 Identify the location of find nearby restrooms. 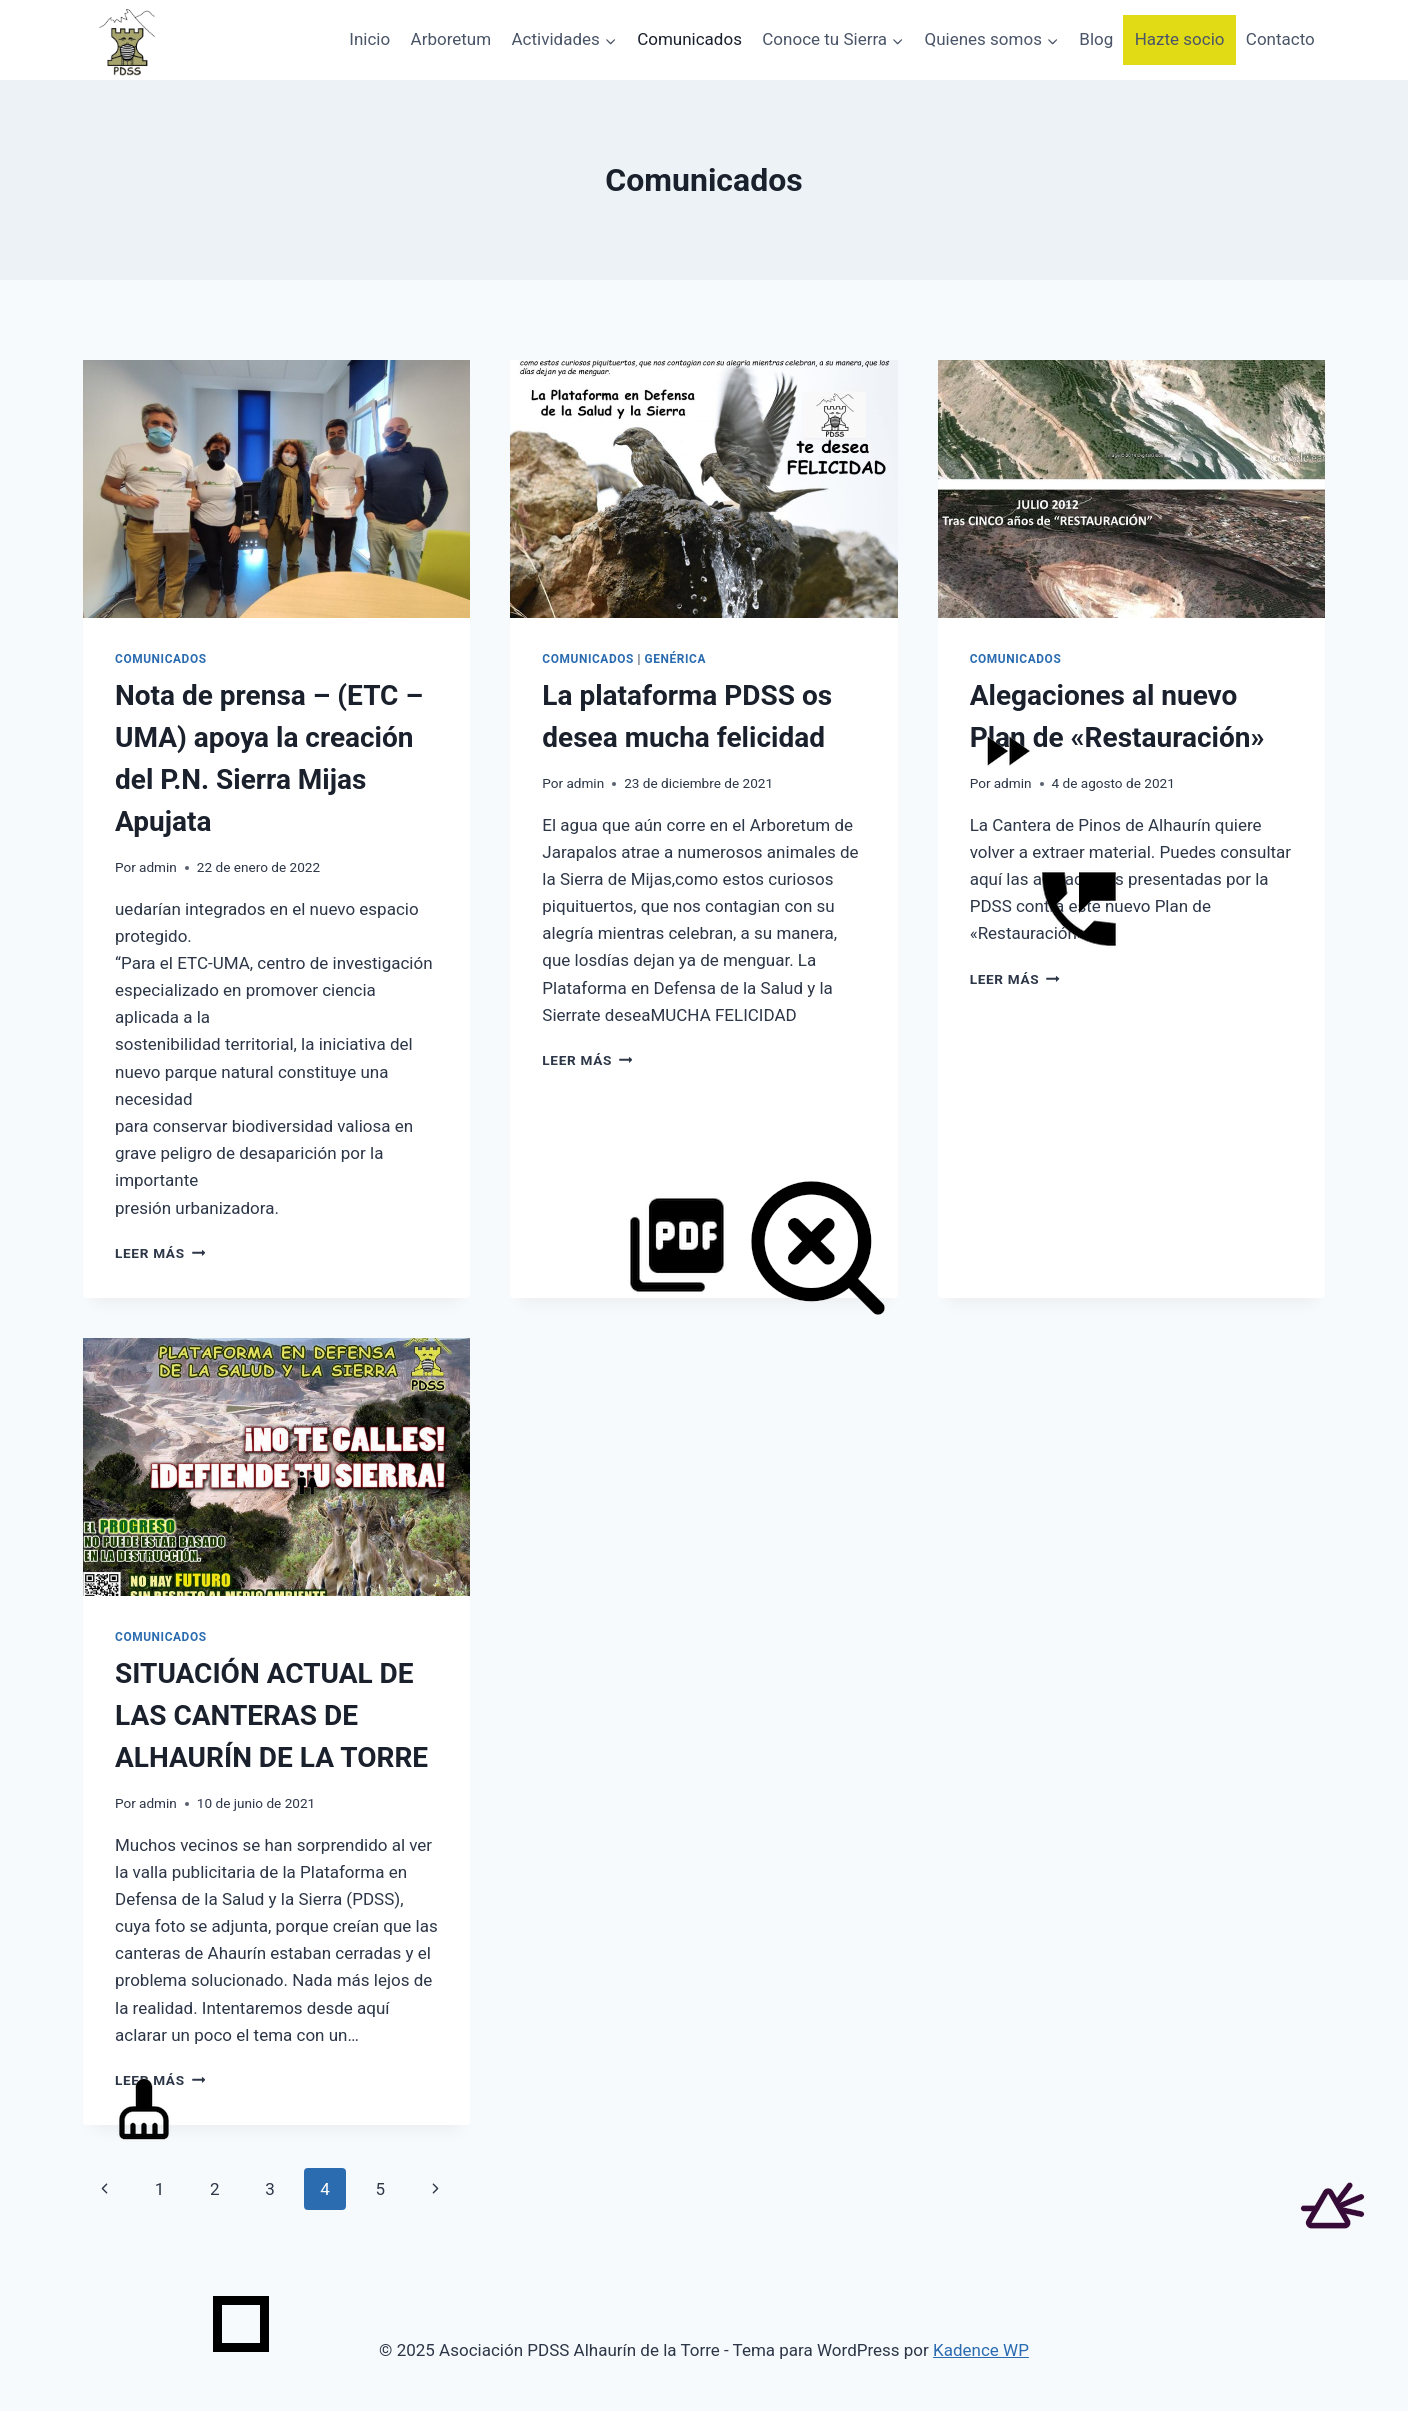
(307, 1483).